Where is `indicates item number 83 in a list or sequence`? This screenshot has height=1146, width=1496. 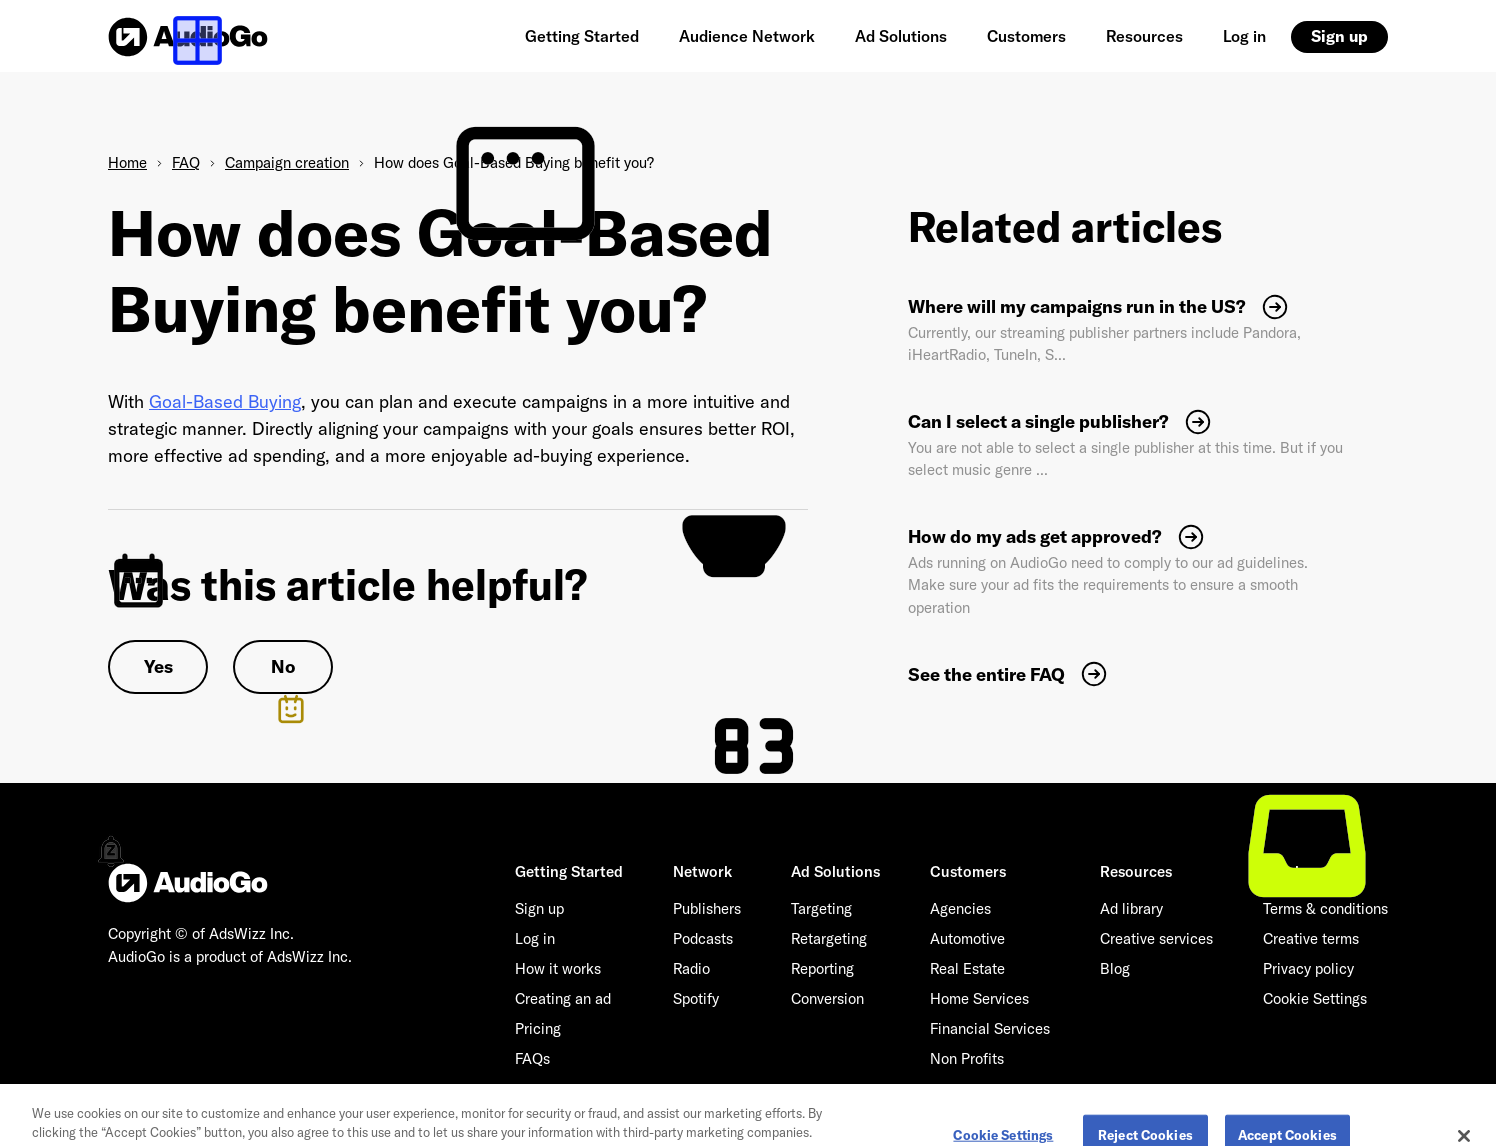
indicates item number 83 in a list or sequence is located at coordinates (754, 746).